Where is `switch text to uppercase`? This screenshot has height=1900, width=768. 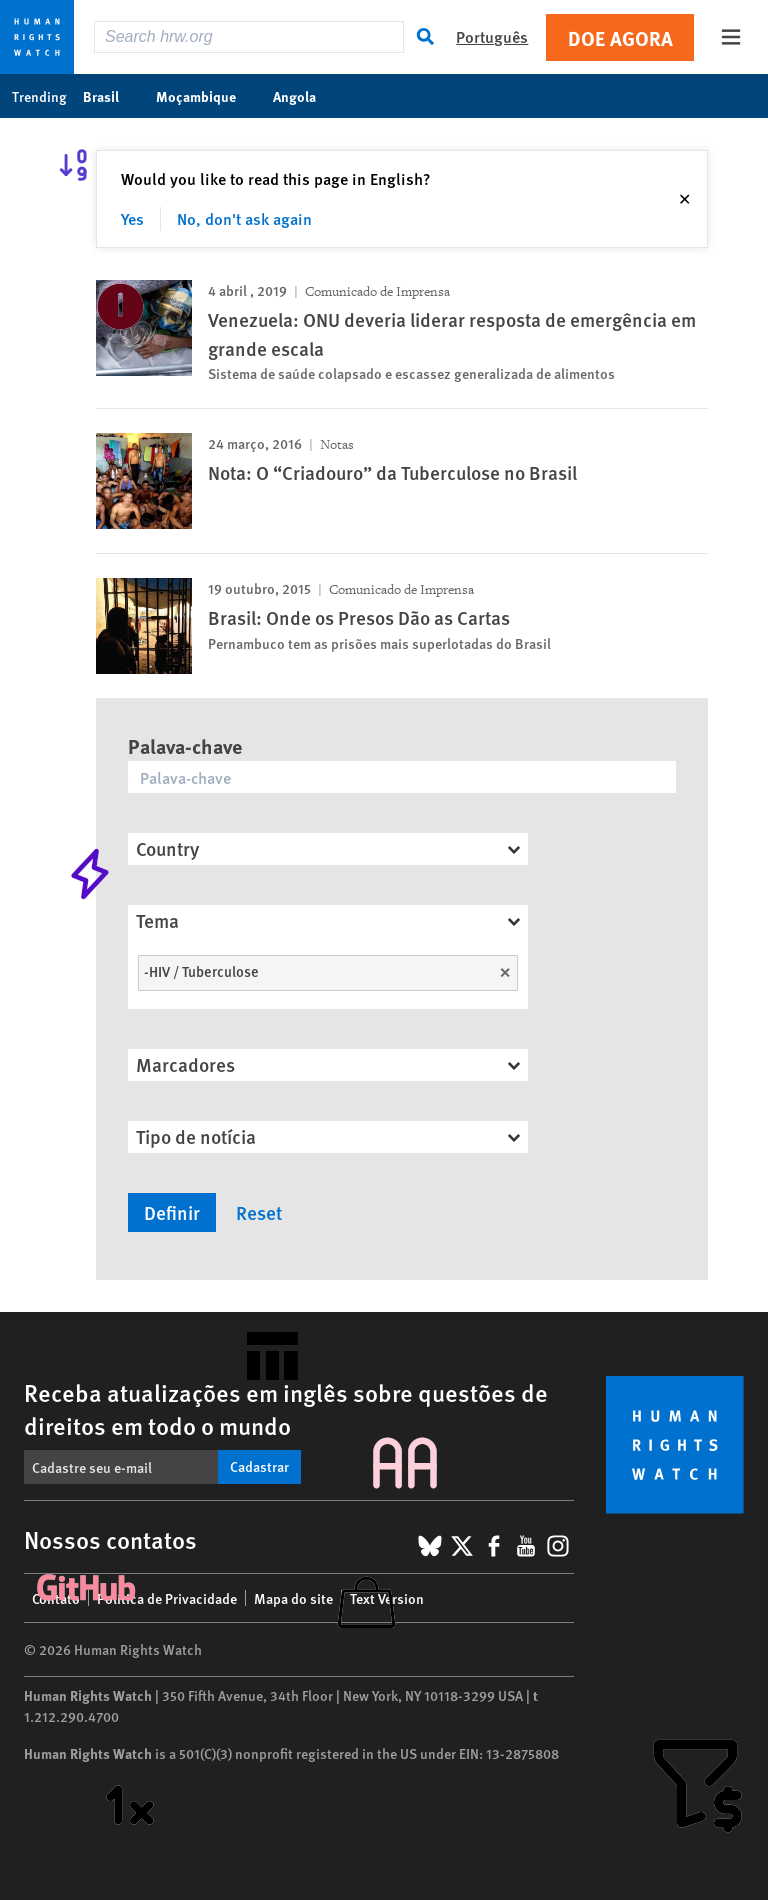 switch text to uppercase is located at coordinates (405, 1463).